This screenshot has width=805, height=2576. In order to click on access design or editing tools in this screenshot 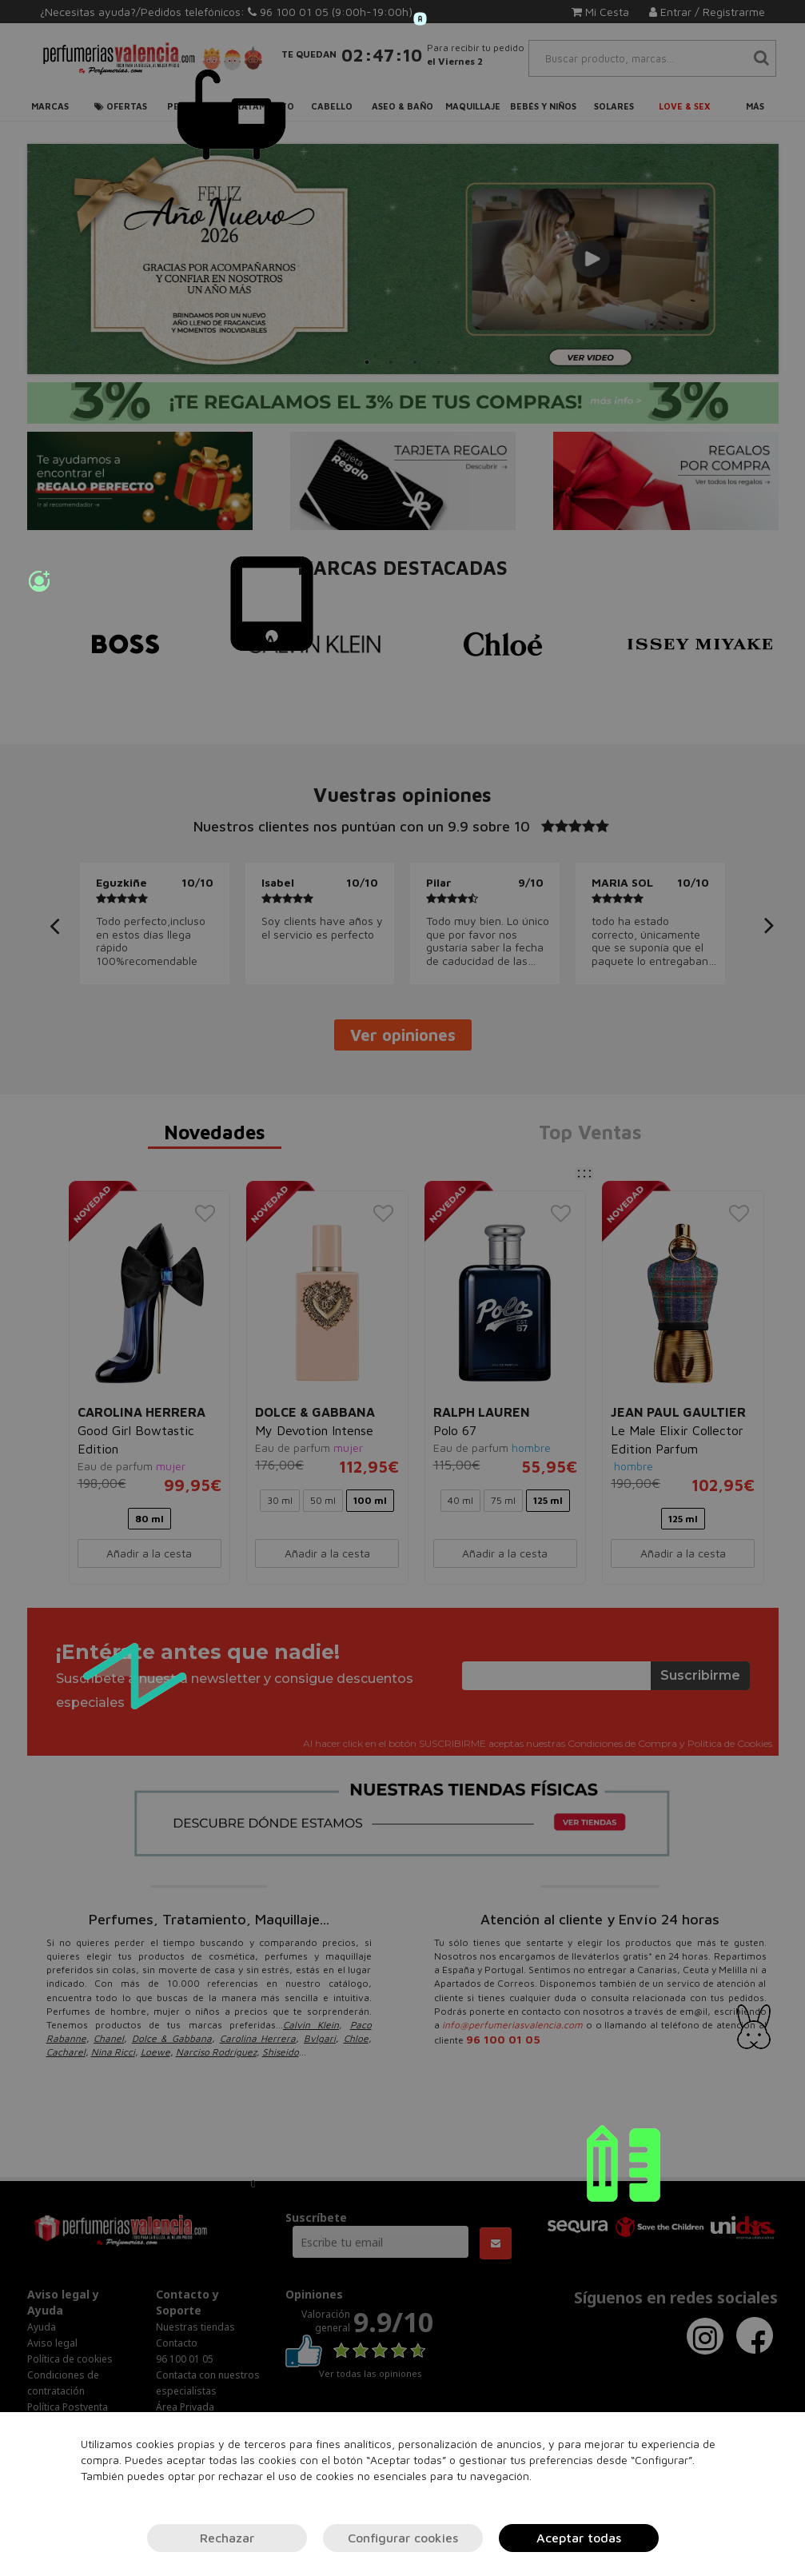, I will do `click(624, 2165)`.